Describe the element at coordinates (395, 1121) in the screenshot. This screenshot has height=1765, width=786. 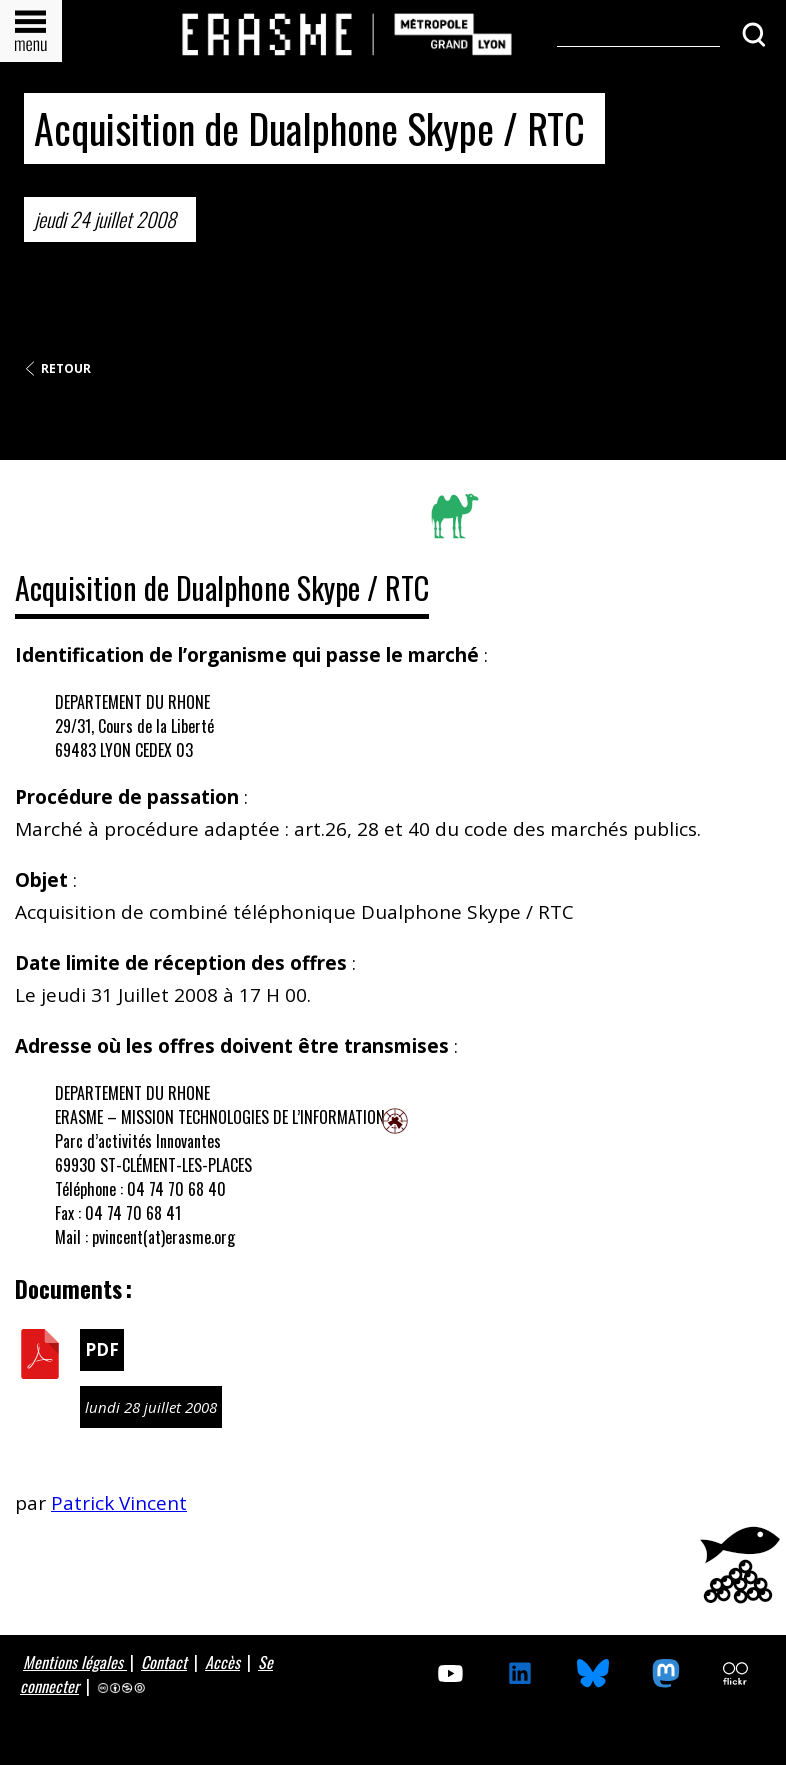
I see `view radar or detection range settings` at that location.